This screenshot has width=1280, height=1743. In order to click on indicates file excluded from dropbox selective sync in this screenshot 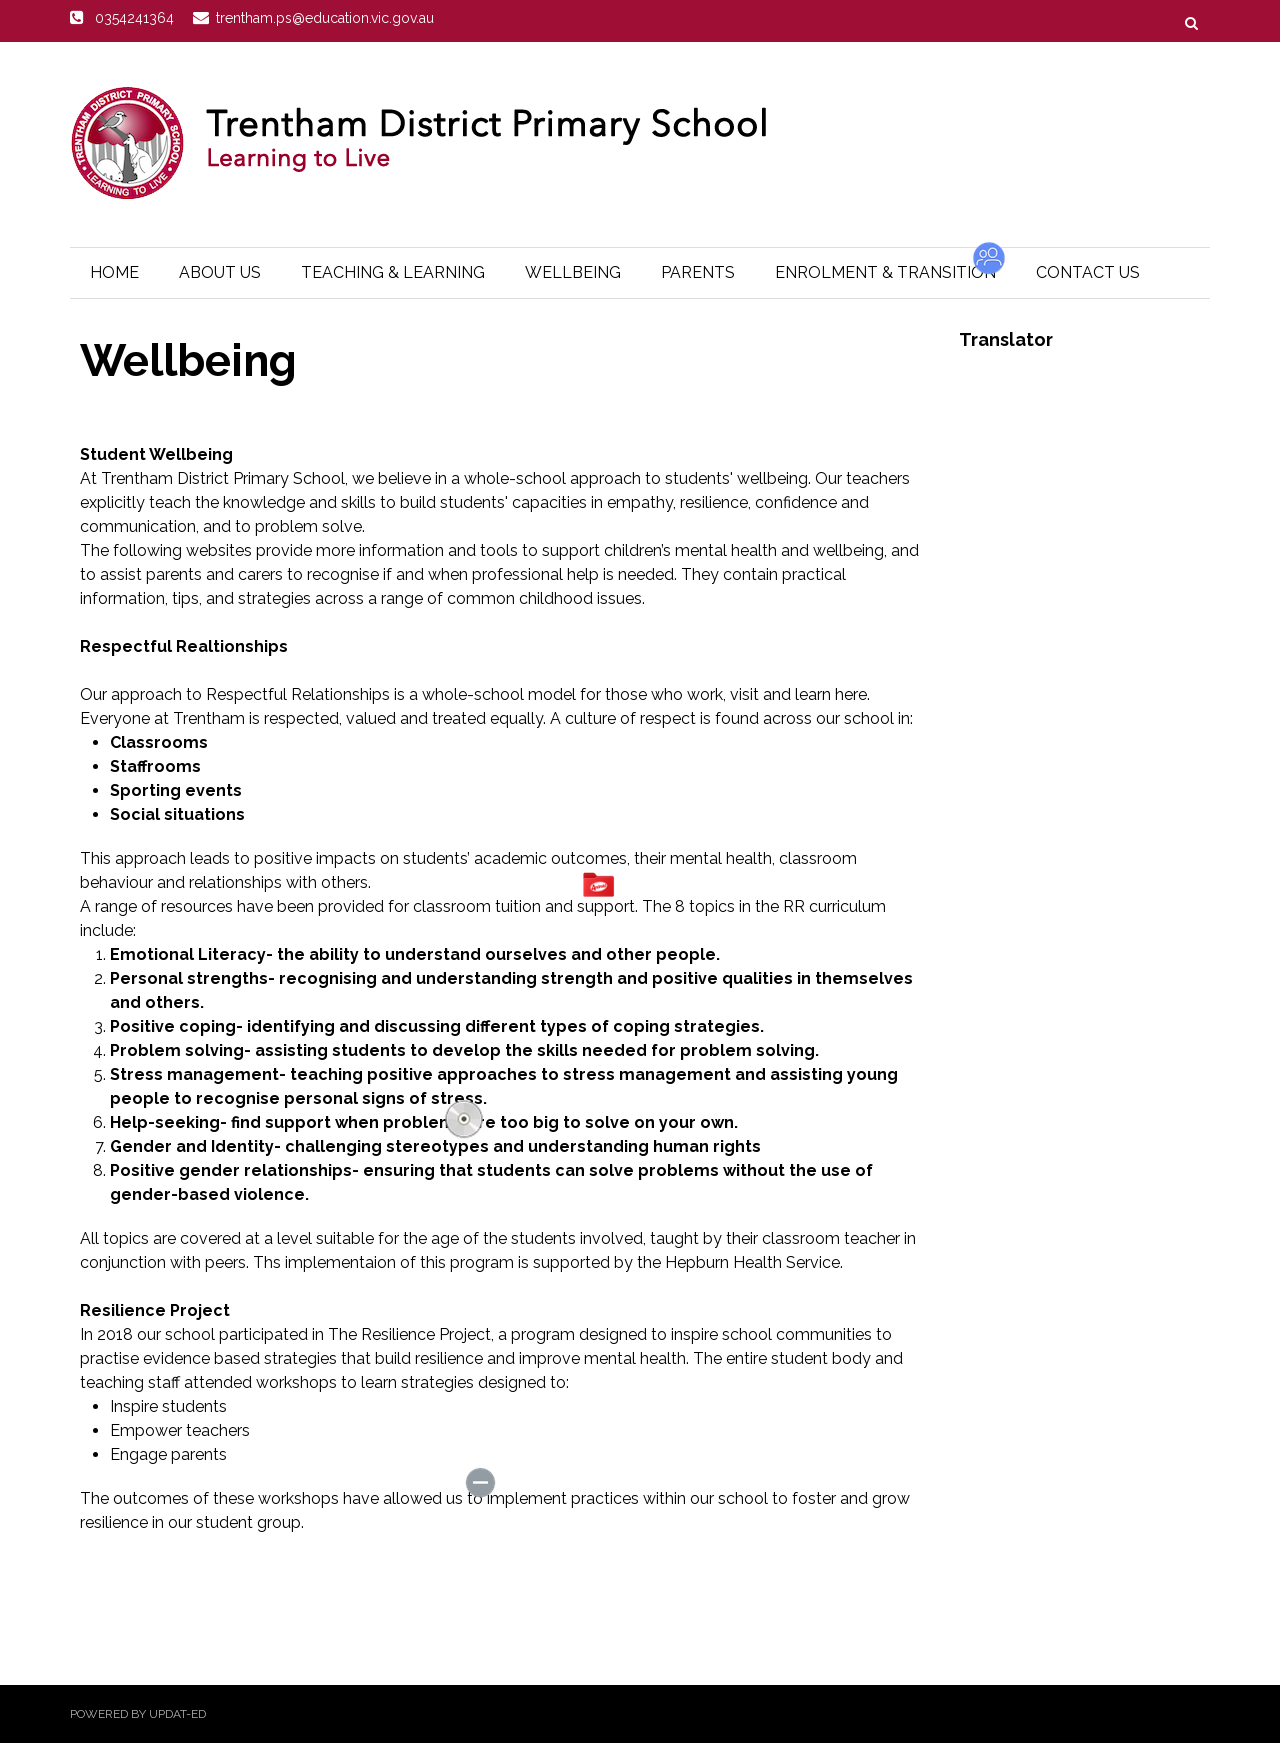, I will do `click(480, 1482)`.